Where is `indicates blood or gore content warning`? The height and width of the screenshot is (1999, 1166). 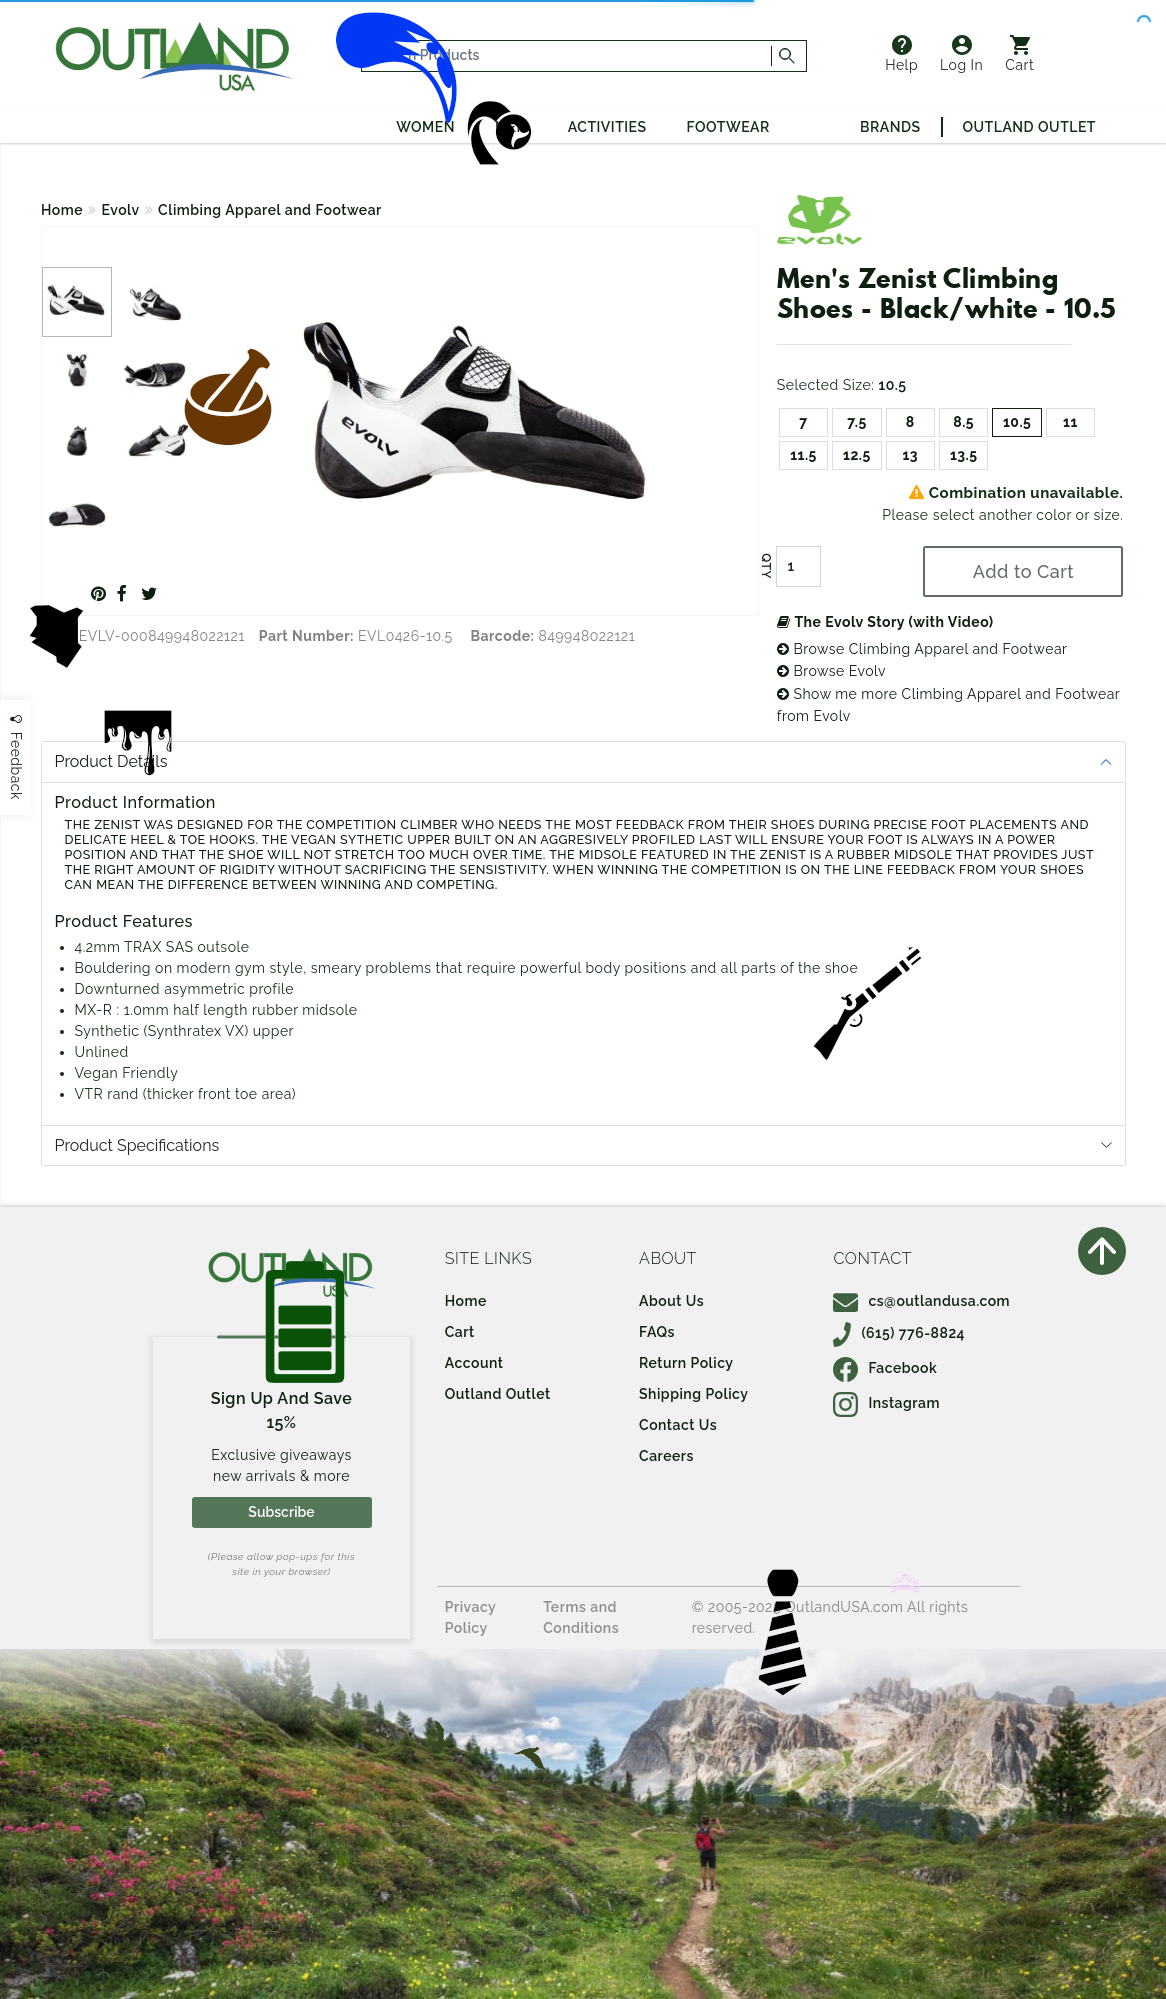
indicates blood or gore content warning is located at coordinates (138, 744).